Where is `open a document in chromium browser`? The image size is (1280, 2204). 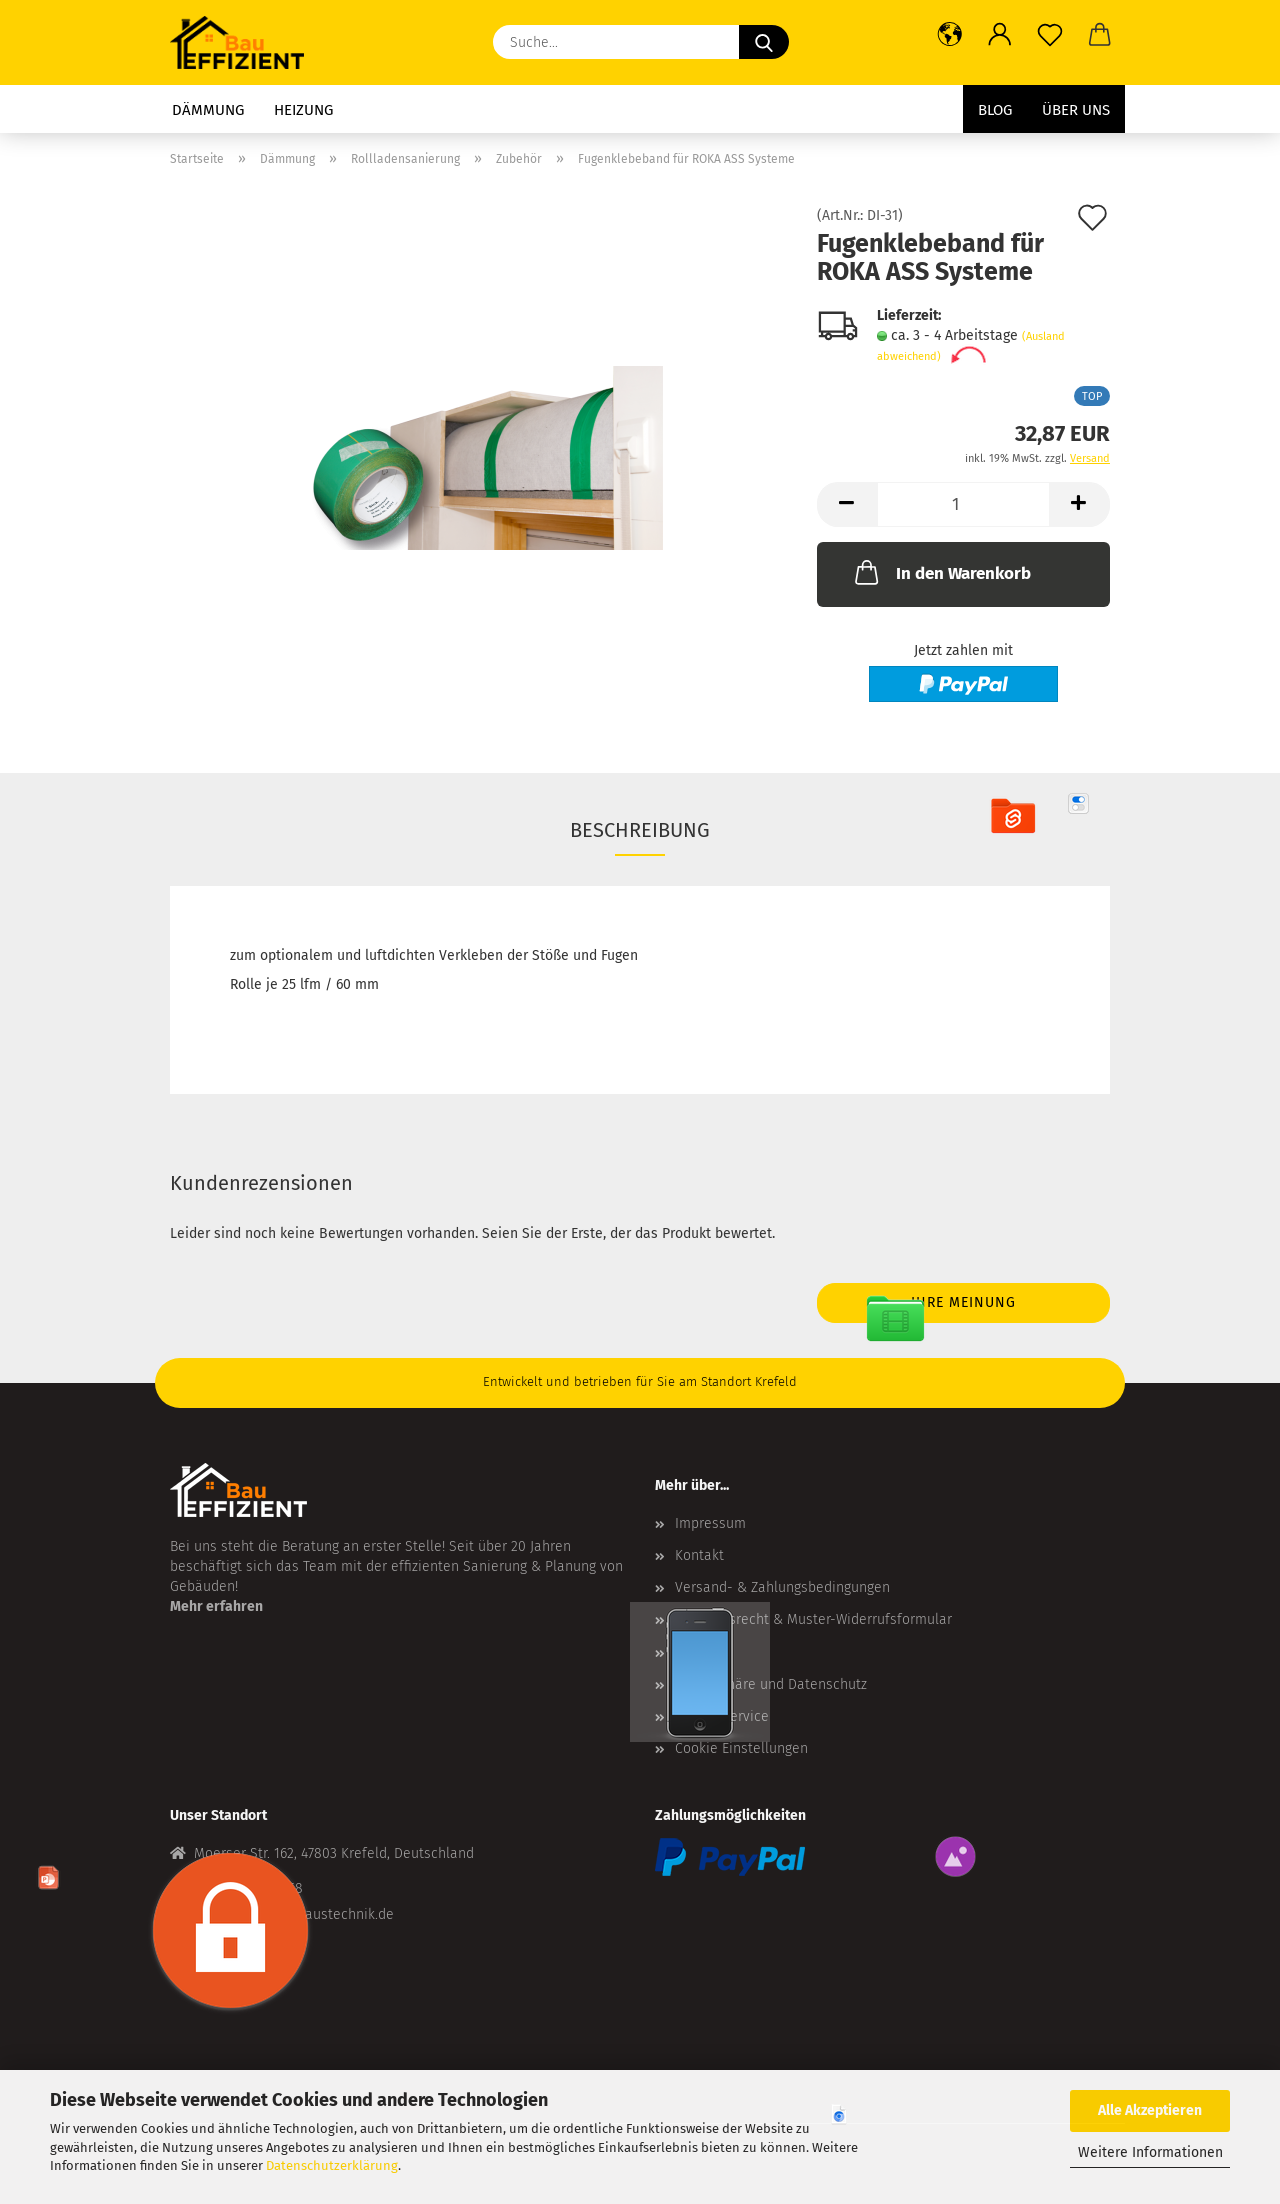
open a document in chromium browser is located at coordinates (839, 2114).